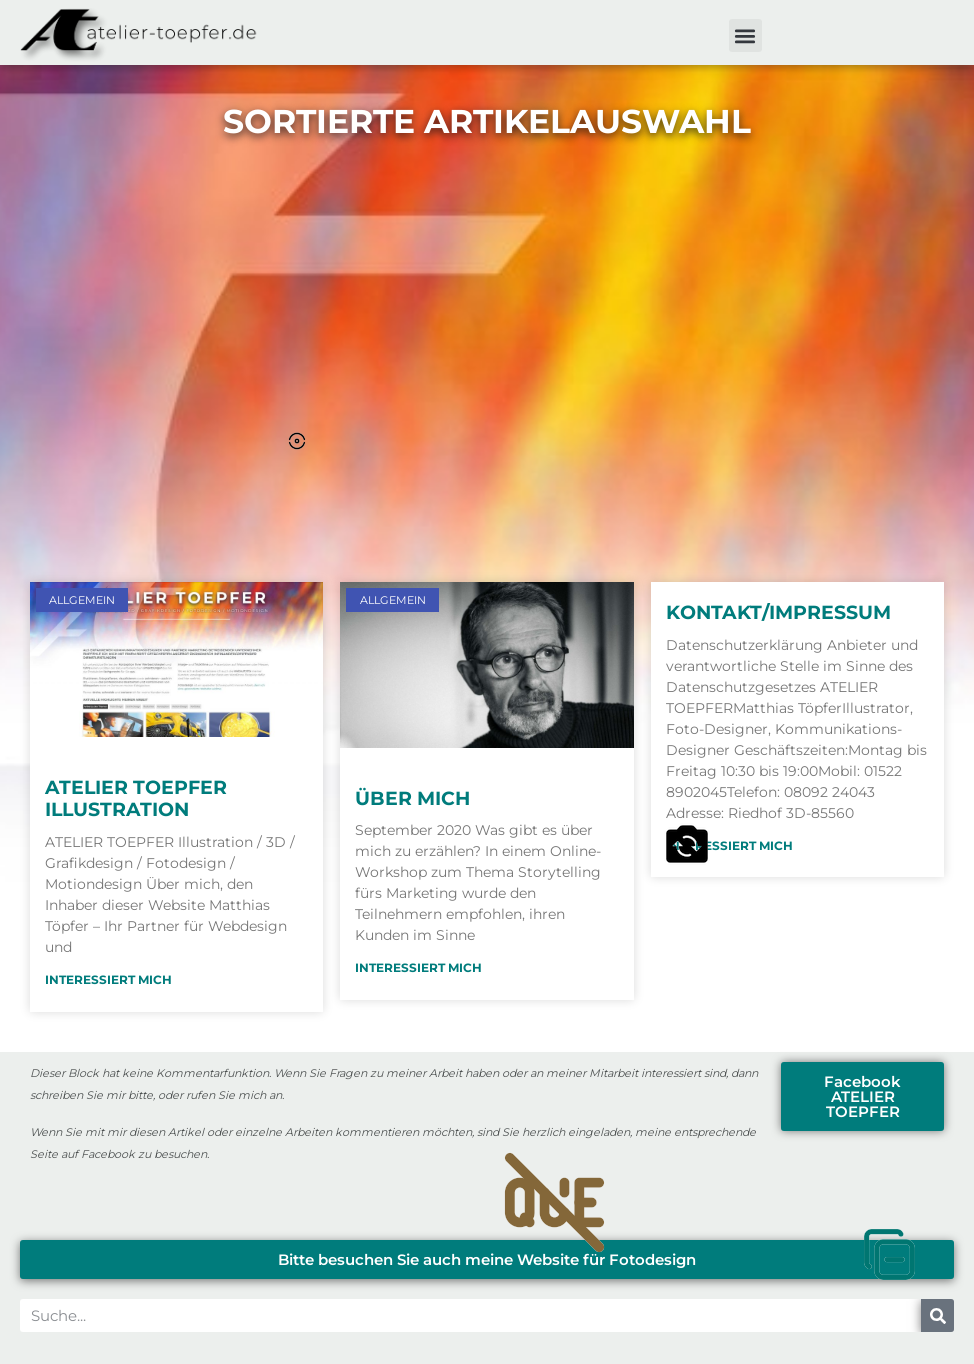 Image resolution: width=974 pixels, height=1364 pixels. What do you see at coordinates (297, 441) in the screenshot?
I see `adjust level or alignment settings` at bounding box center [297, 441].